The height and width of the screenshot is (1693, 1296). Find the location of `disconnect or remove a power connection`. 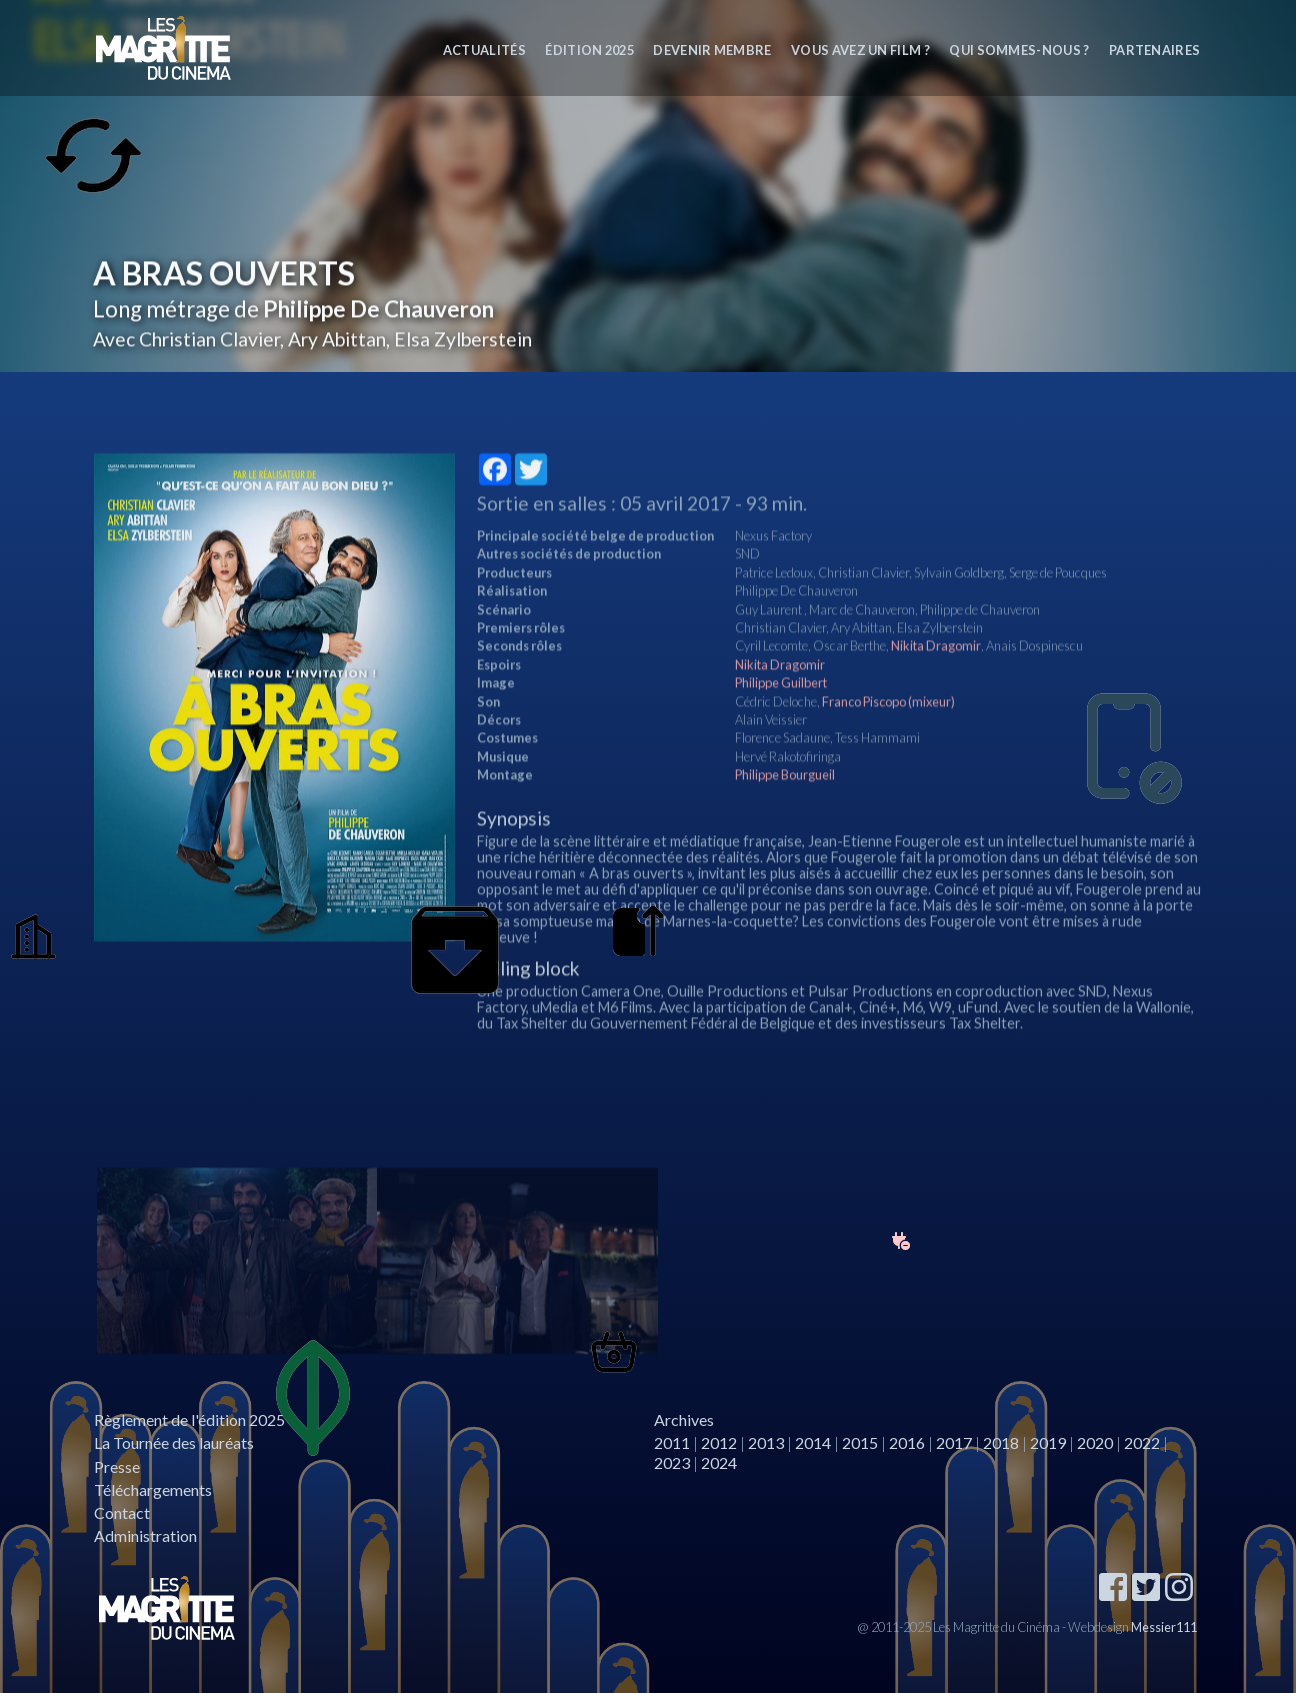

disconnect or remove a power connection is located at coordinates (900, 1241).